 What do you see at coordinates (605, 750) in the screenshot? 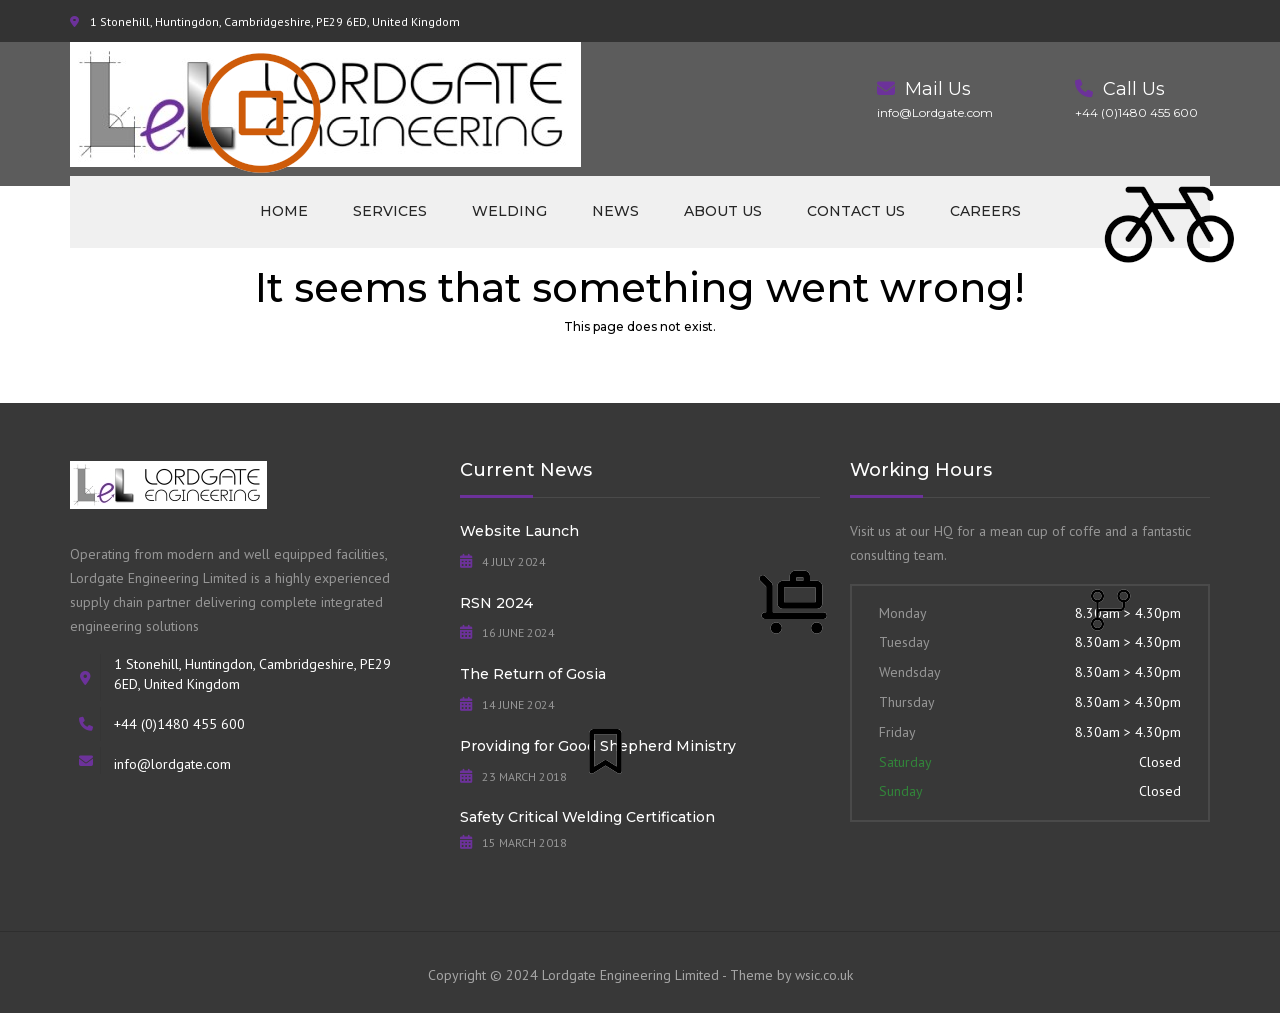
I see `bookmark this item` at bounding box center [605, 750].